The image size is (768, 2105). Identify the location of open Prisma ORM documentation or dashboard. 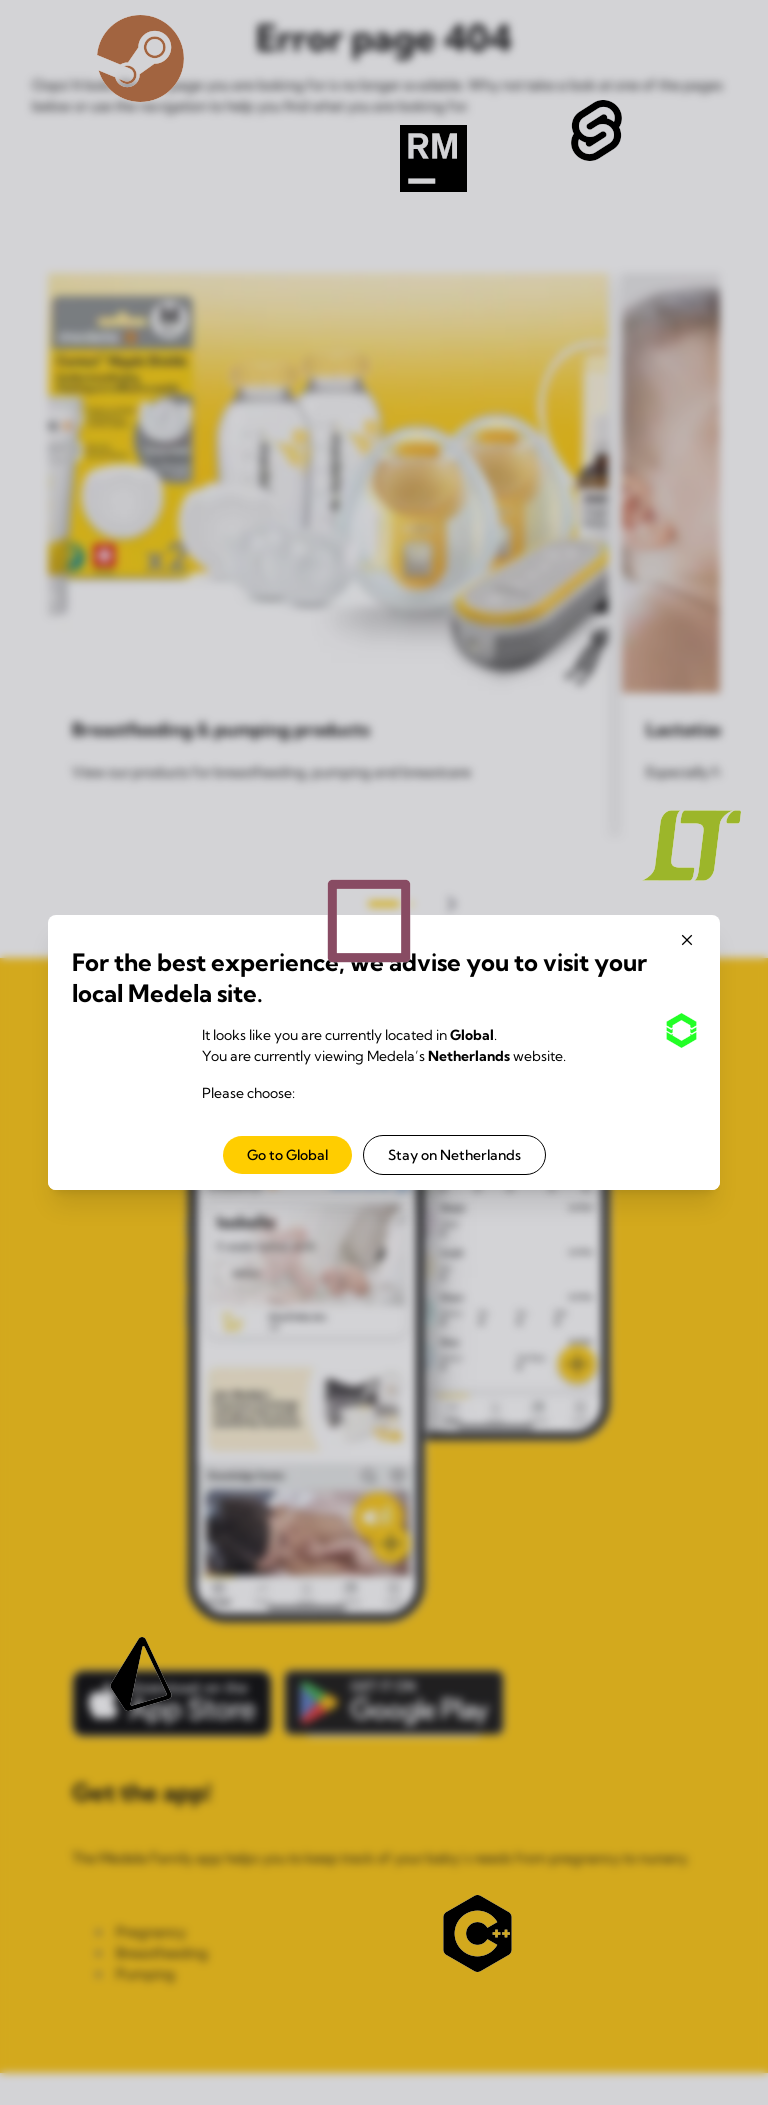
(141, 1674).